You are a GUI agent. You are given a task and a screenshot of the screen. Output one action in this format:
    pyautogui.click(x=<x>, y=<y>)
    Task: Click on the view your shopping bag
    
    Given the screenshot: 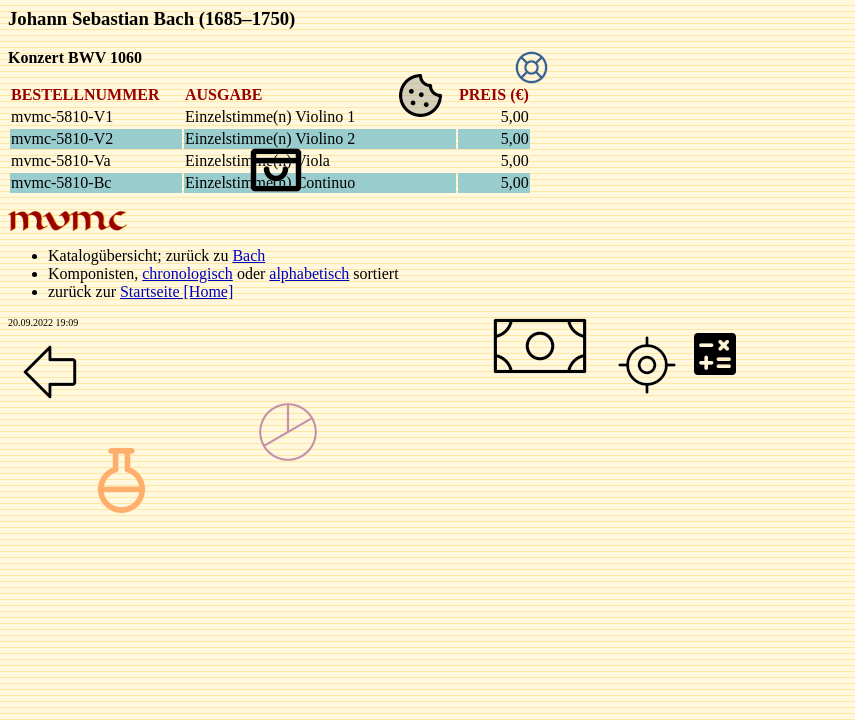 What is the action you would take?
    pyautogui.click(x=276, y=170)
    